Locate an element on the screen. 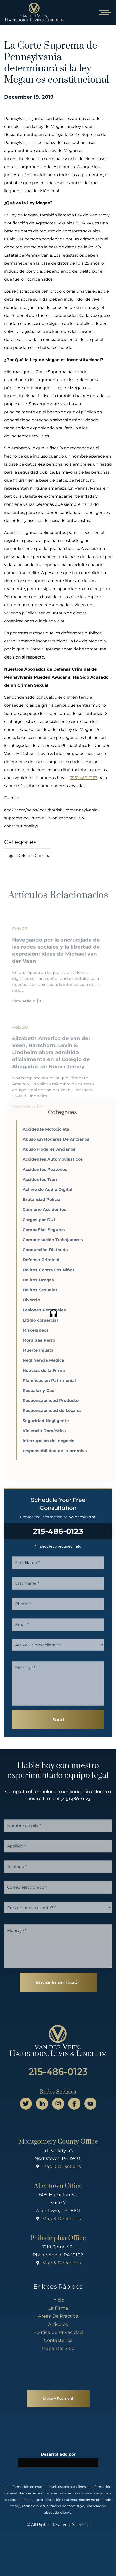 This screenshot has height=2576, width=116. react to a message with anger is located at coordinates (40, 1771).